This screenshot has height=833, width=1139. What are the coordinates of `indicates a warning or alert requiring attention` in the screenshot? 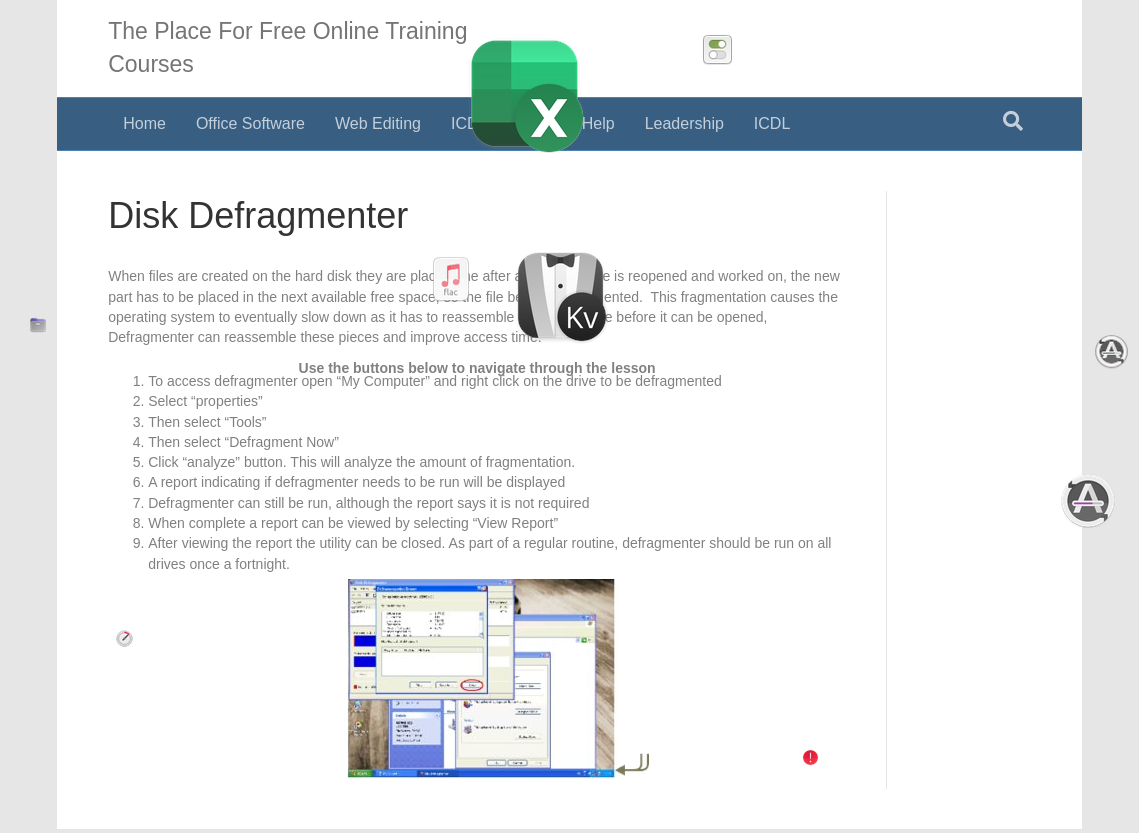 It's located at (810, 757).